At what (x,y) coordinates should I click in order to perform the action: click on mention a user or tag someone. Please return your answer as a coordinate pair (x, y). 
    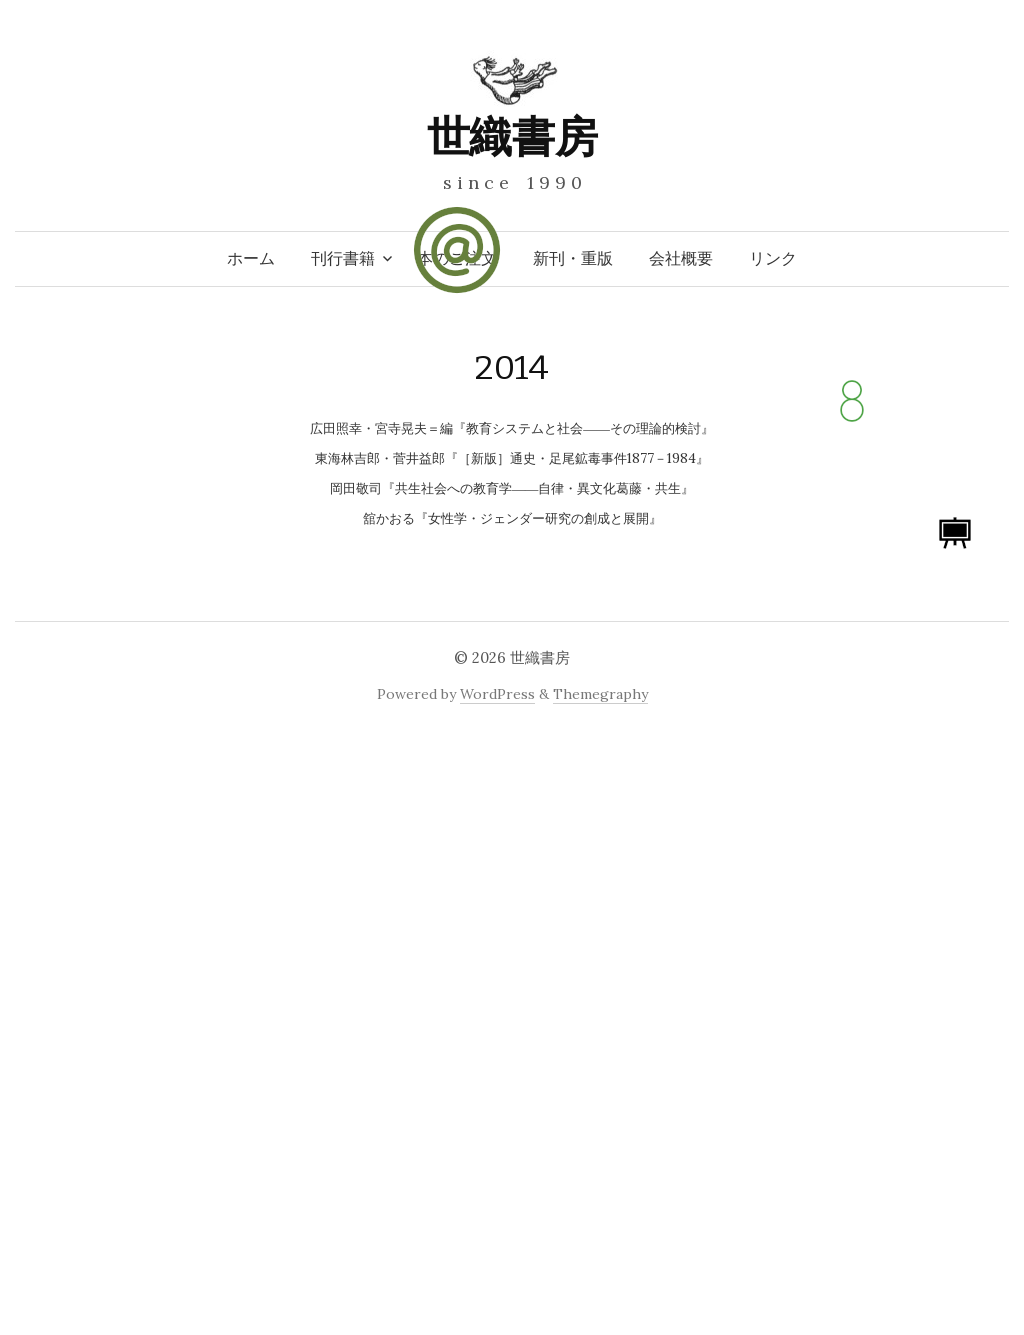
    Looking at the image, I should click on (457, 250).